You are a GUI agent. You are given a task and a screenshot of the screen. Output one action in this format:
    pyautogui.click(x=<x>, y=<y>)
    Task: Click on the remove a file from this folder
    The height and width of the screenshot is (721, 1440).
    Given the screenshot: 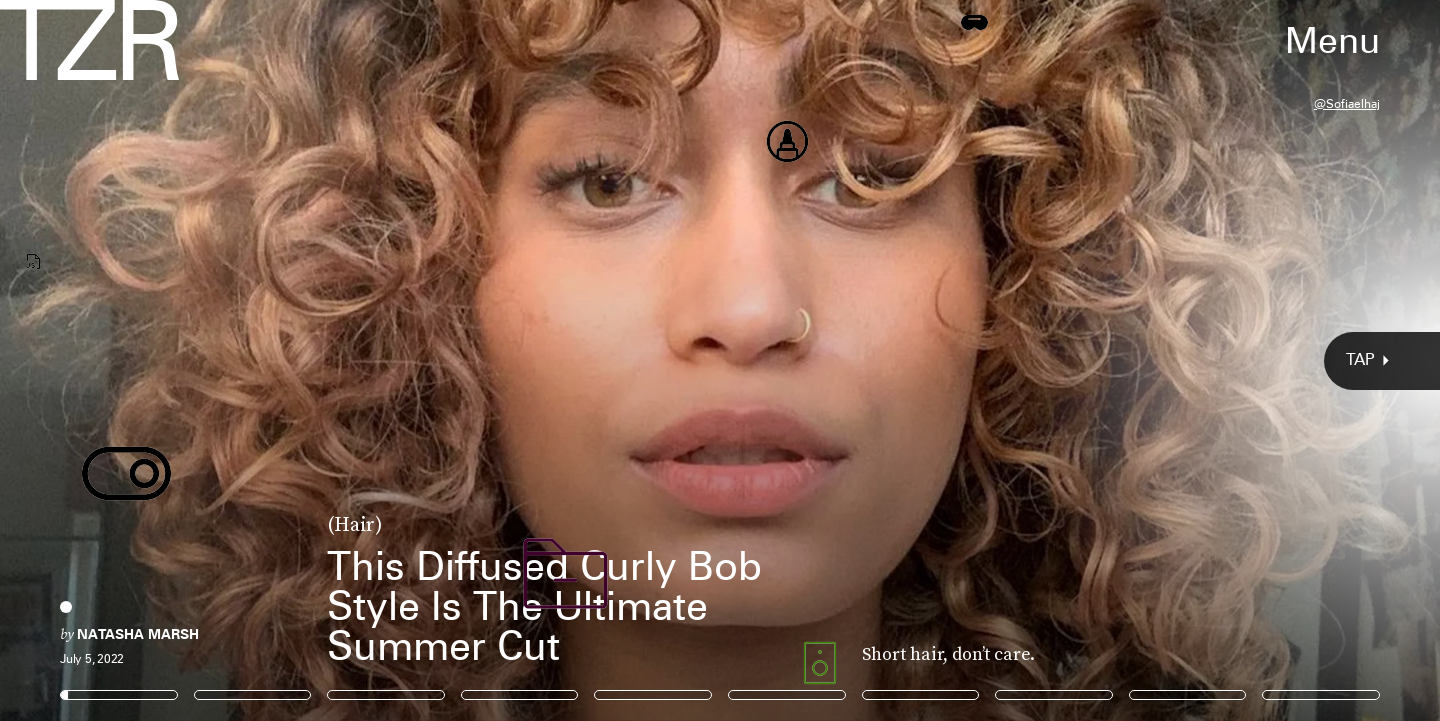 What is the action you would take?
    pyautogui.click(x=565, y=573)
    